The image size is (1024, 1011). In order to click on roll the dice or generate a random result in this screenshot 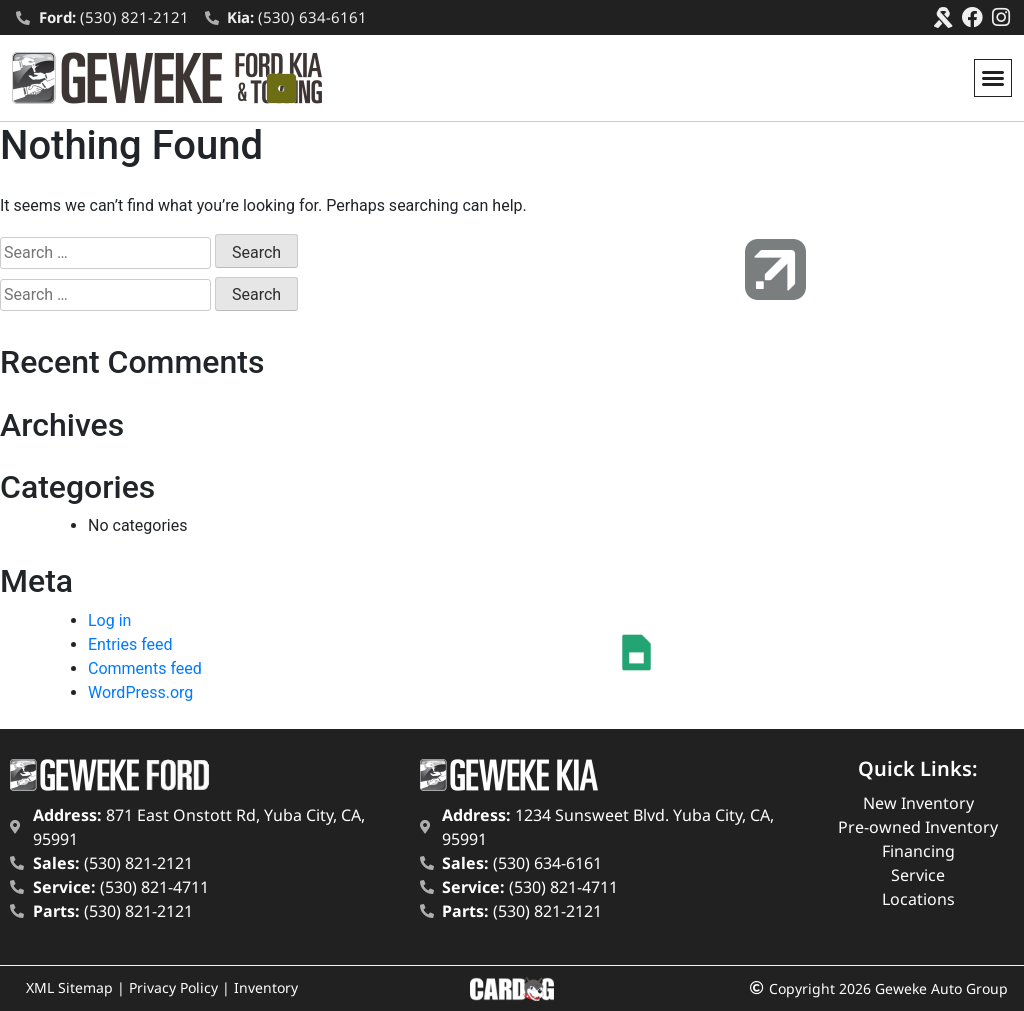, I will do `click(281, 88)`.